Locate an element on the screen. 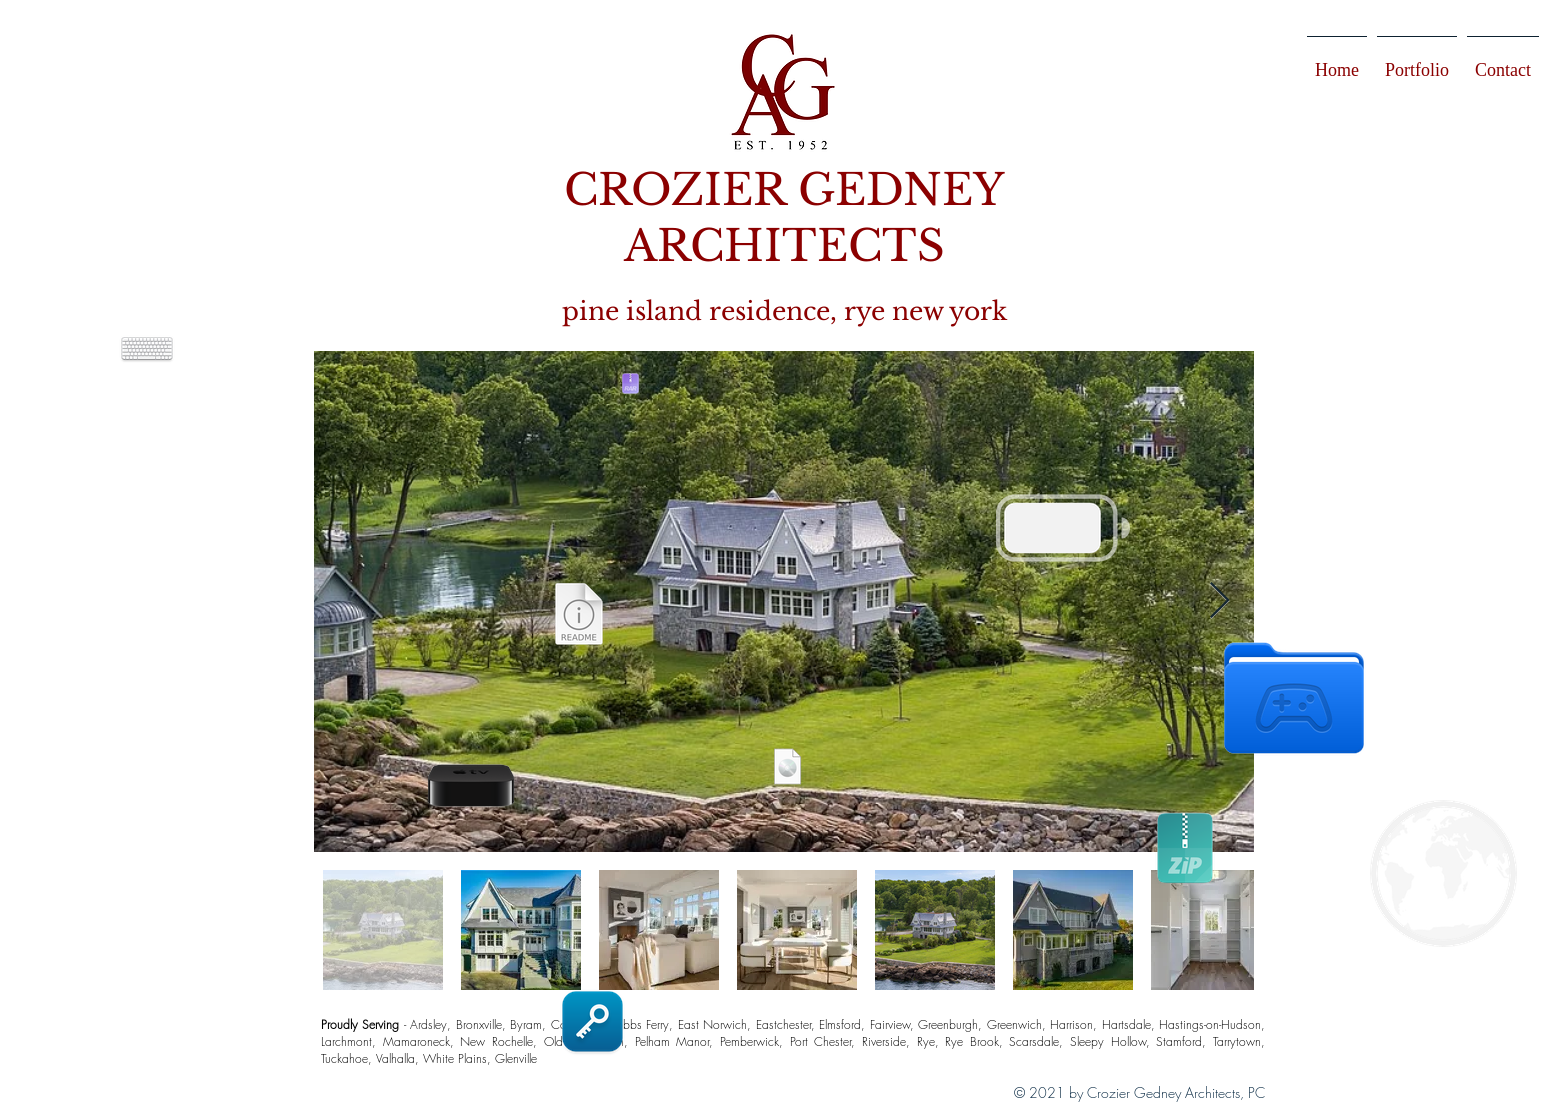  open a compressed zip archive is located at coordinates (1185, 848).